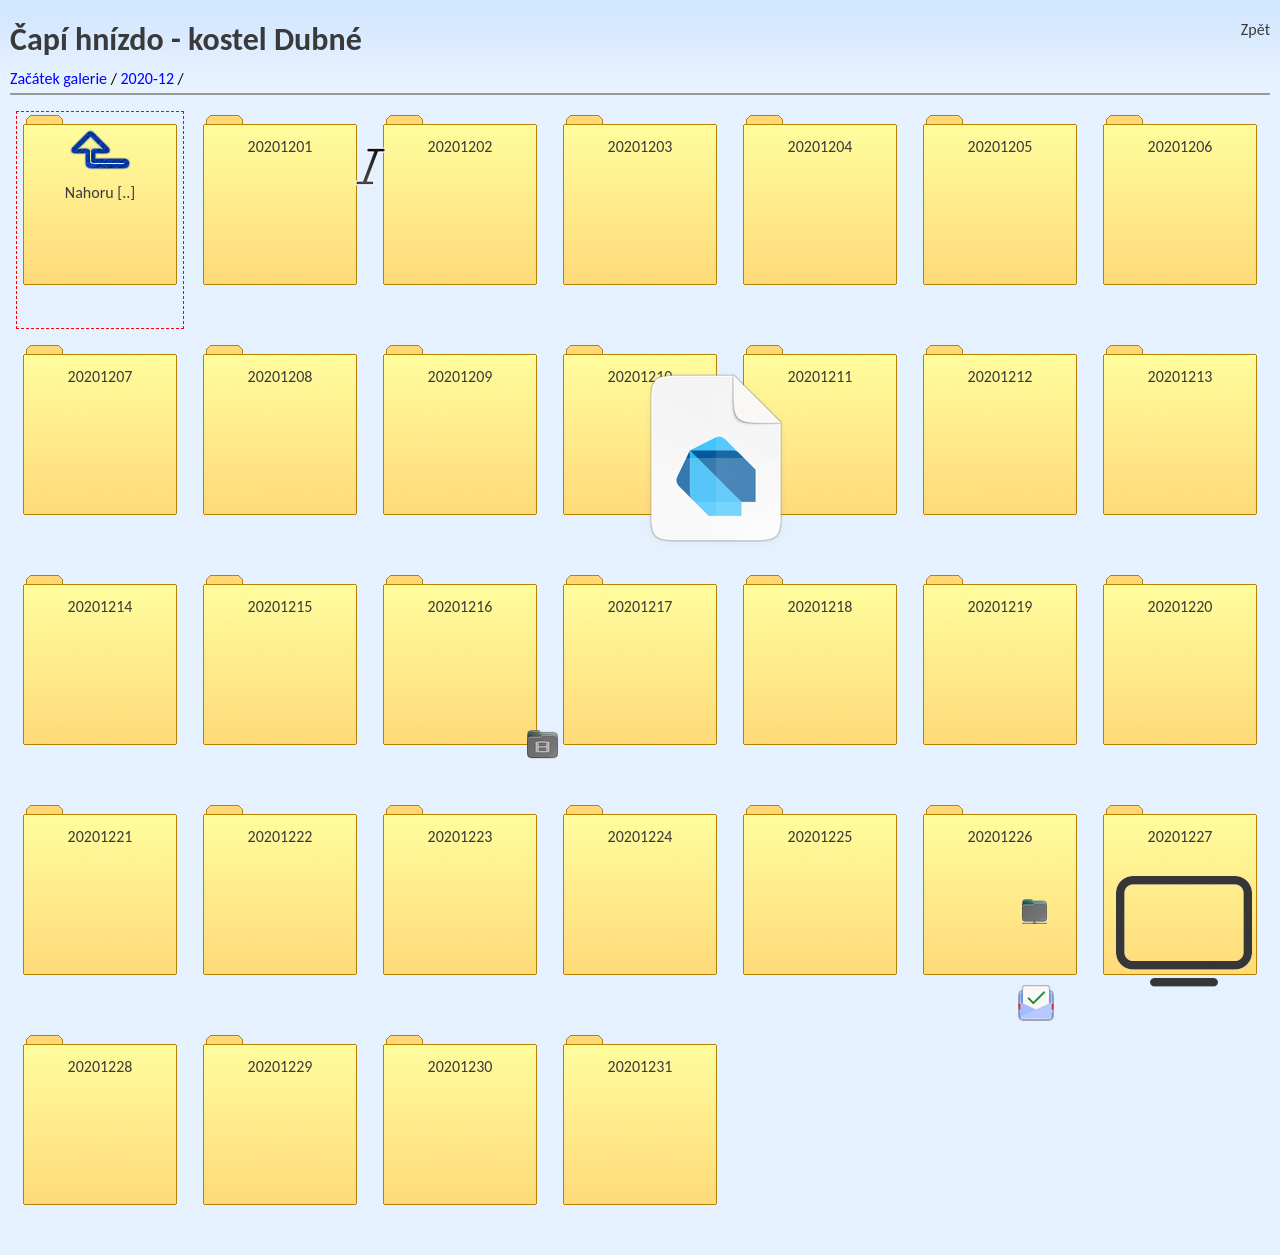  Describe the element at coordinates (716, 458) in the screenshot. I see `dart programming language source file` at that location.